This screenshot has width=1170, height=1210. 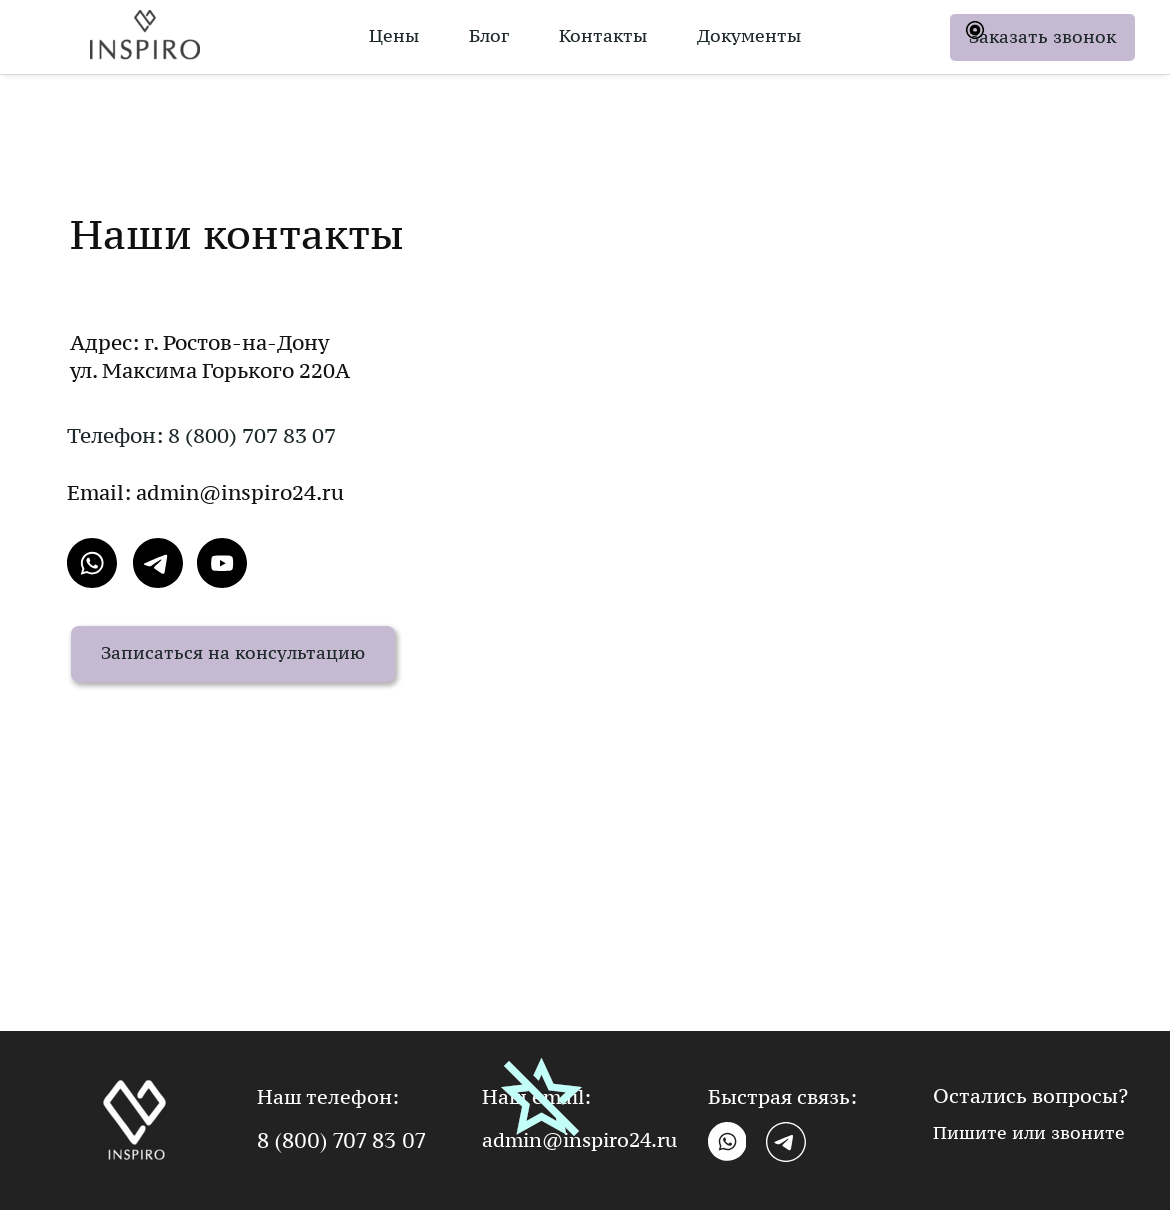 I want to click on enable focus or do not disturb mode, so click(x=975, y=30).